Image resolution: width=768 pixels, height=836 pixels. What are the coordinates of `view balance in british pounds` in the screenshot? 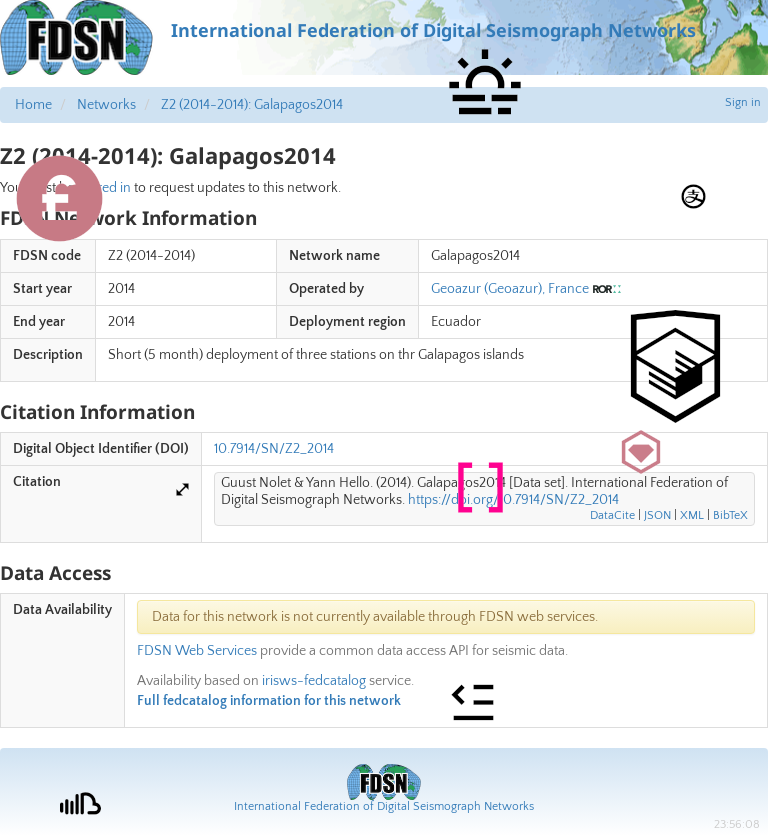 It's located at (59, 198).